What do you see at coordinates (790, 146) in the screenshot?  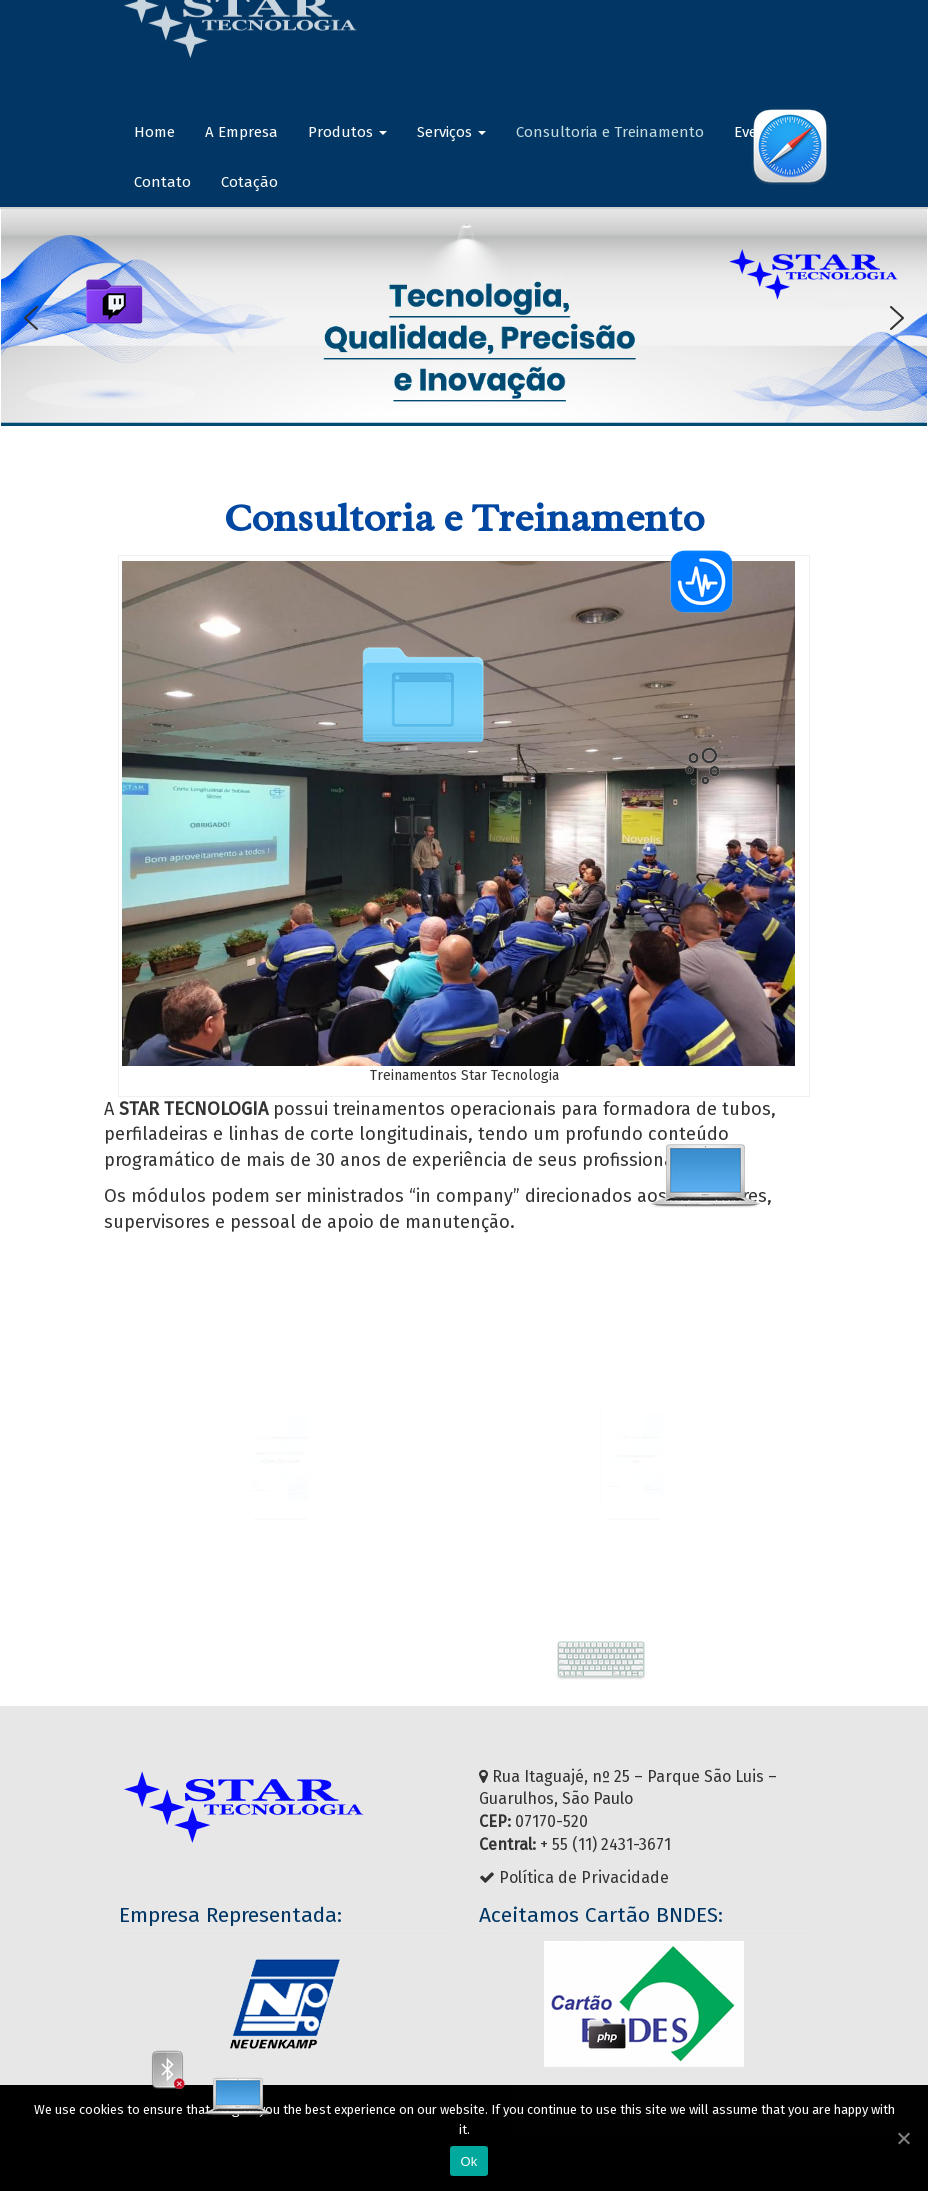 I see `open Safari web browser` at bounding box center [790, 146].